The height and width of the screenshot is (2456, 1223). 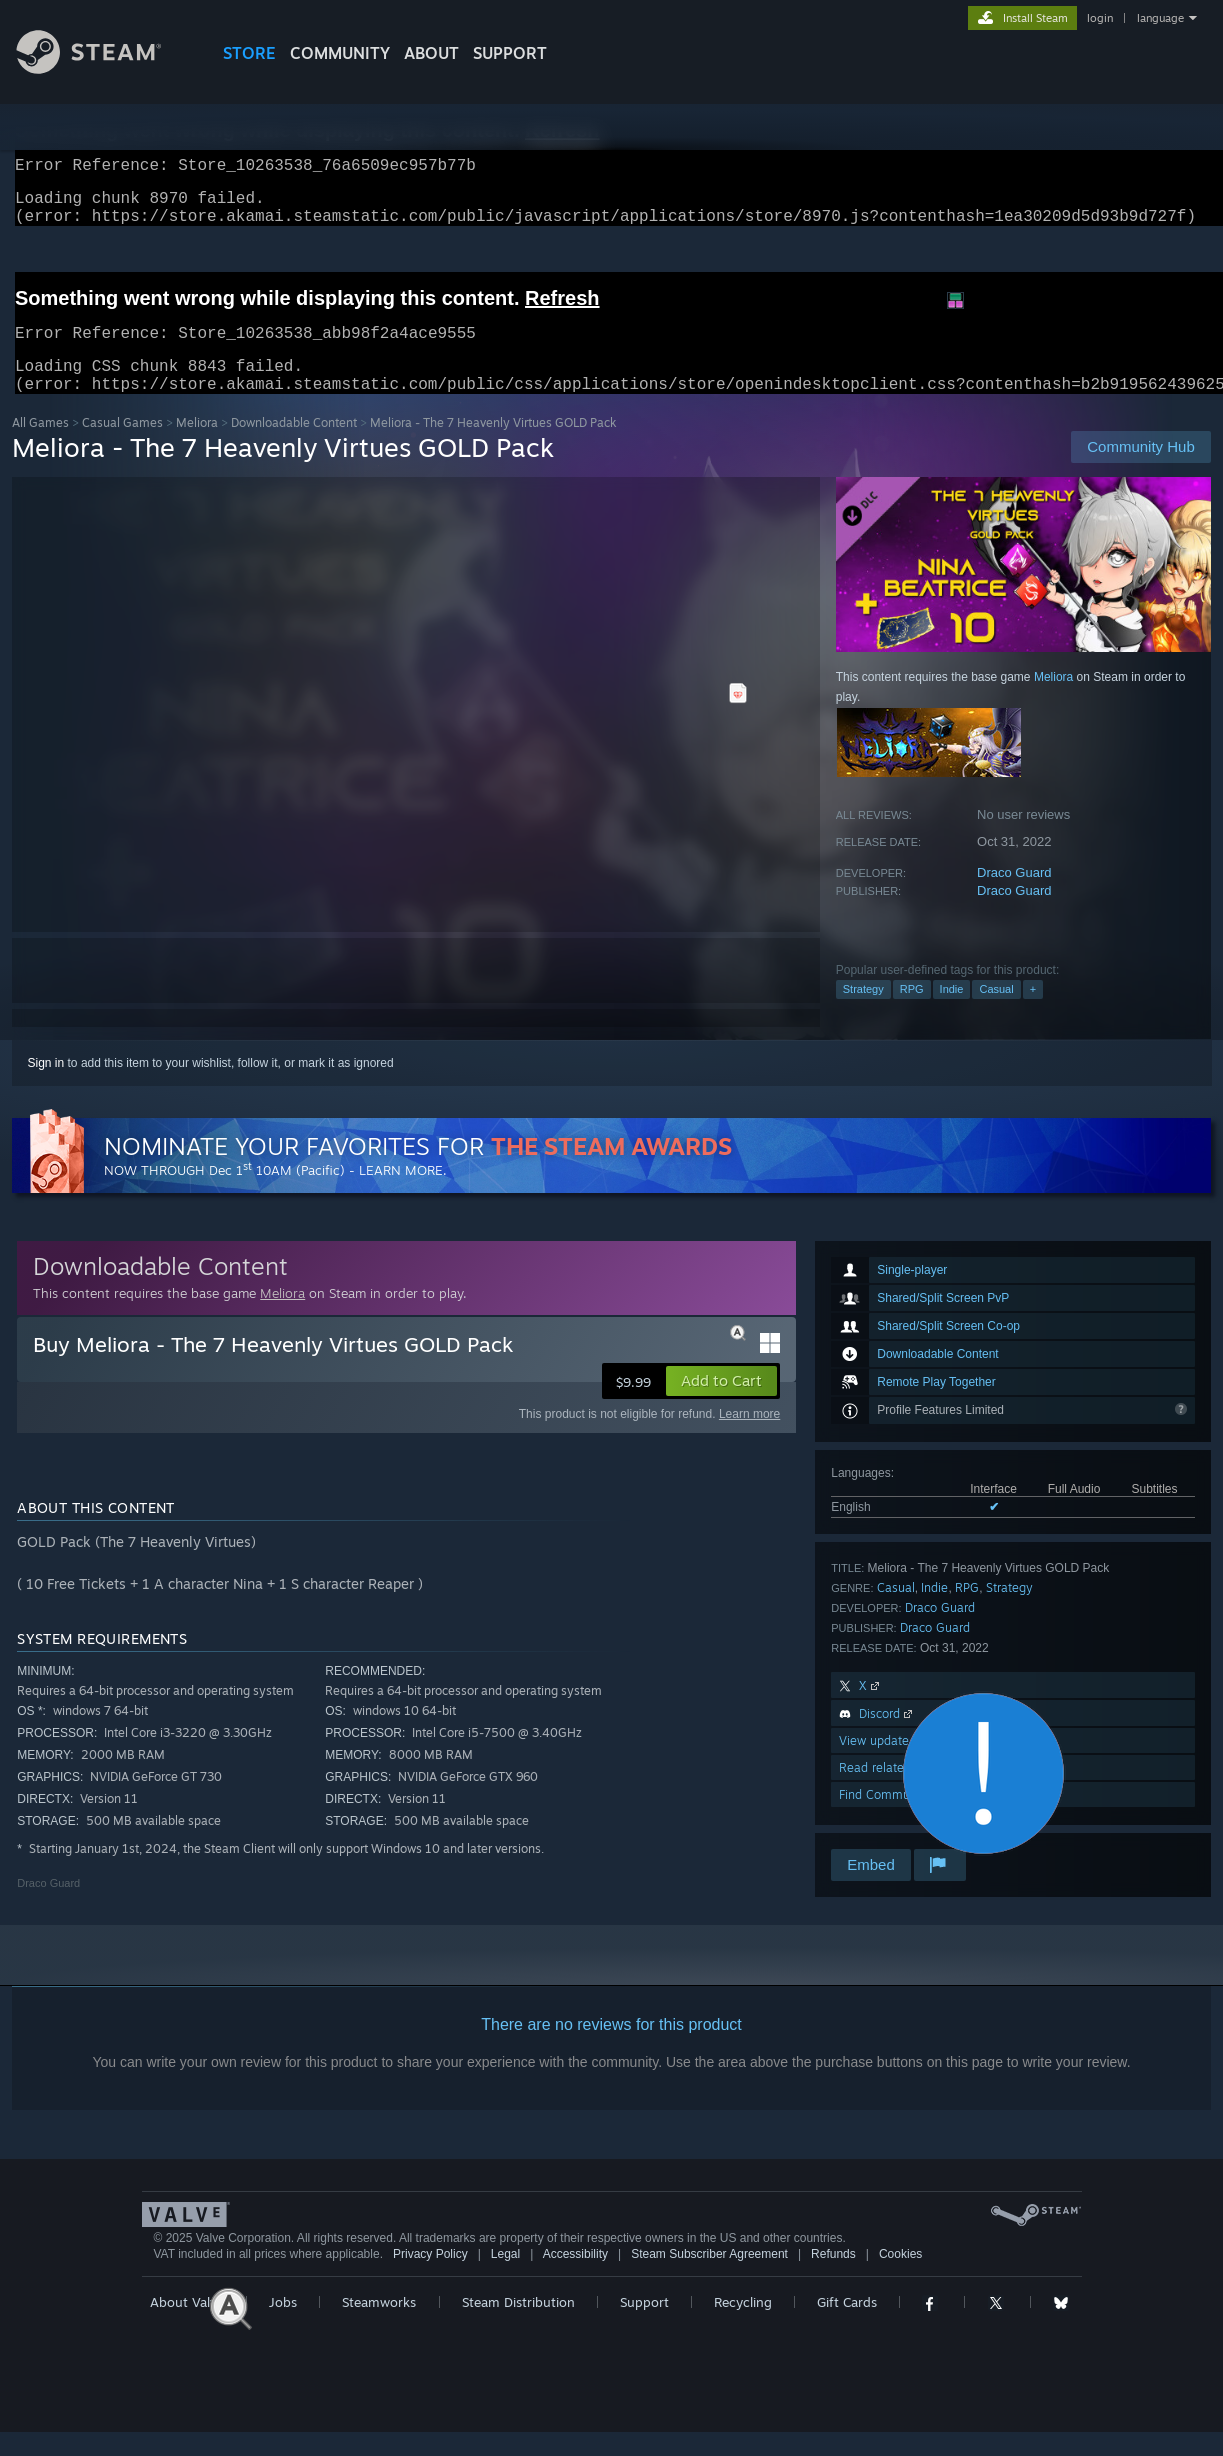 I want to click on ruby programming language source file, so click(x=738, y=693).